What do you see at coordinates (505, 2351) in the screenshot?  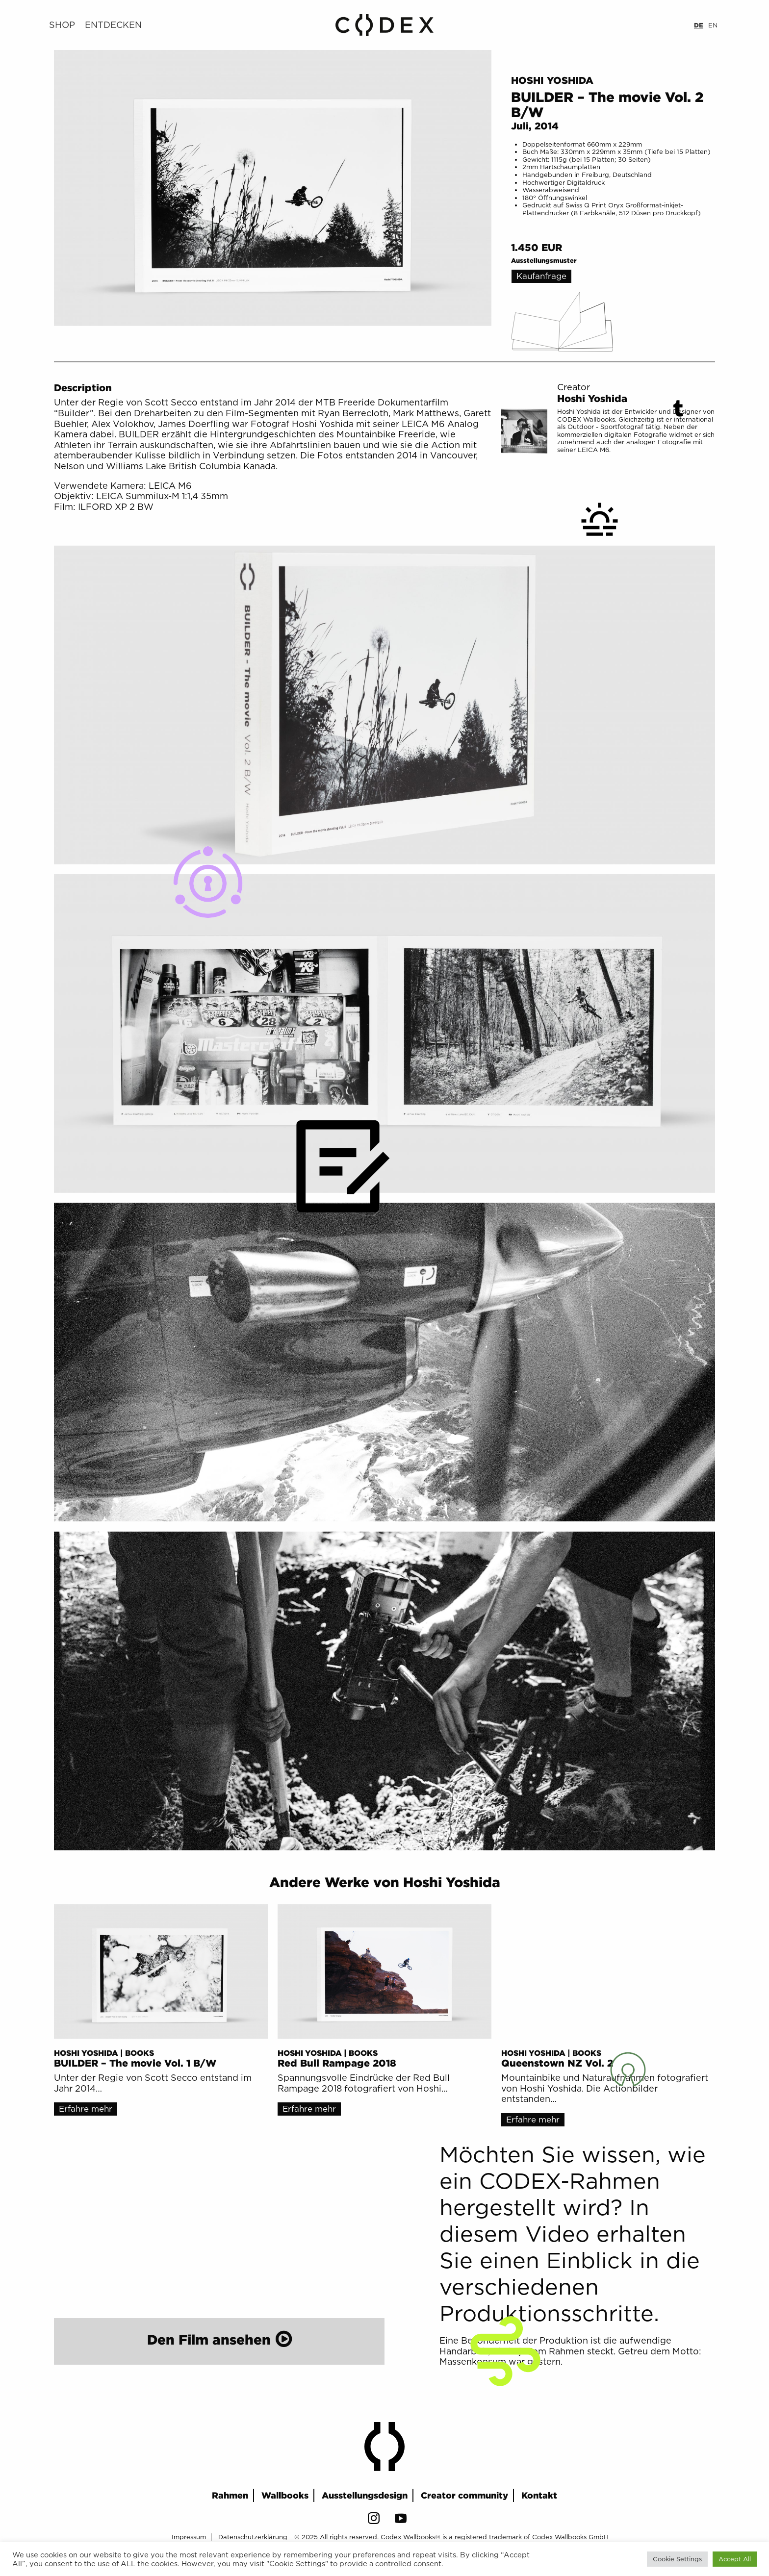 I see `indicates windy weather conditions` at bounding box center [505, 2351].